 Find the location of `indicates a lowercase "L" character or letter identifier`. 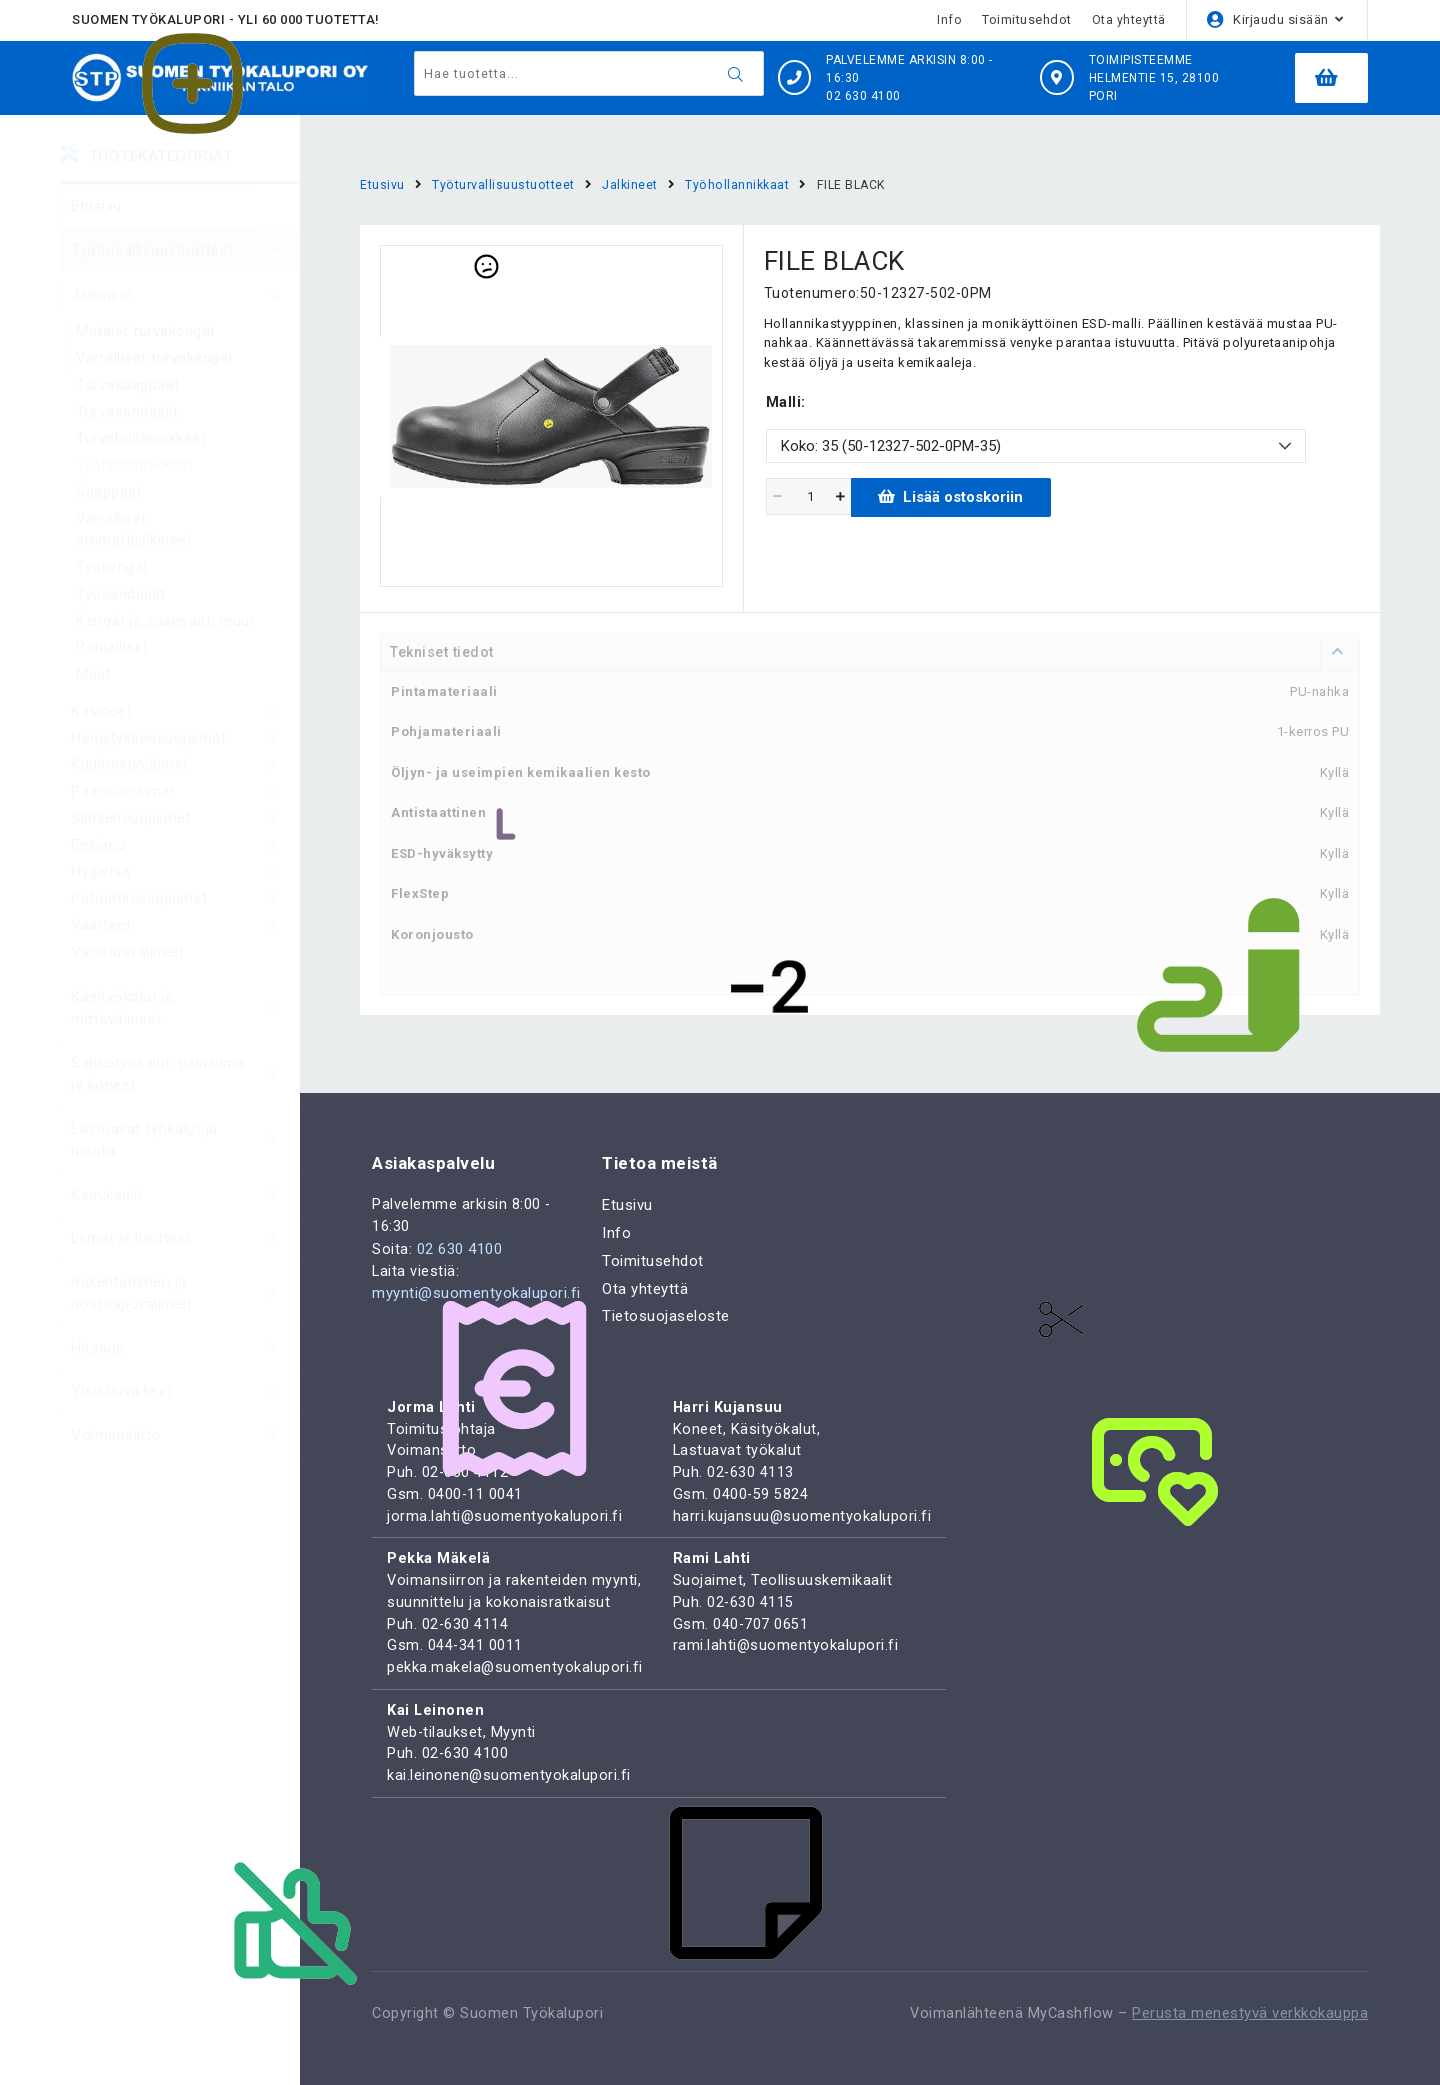

indicates a lowercase "L" character or letter identifier is located at coordinates (506, 824).